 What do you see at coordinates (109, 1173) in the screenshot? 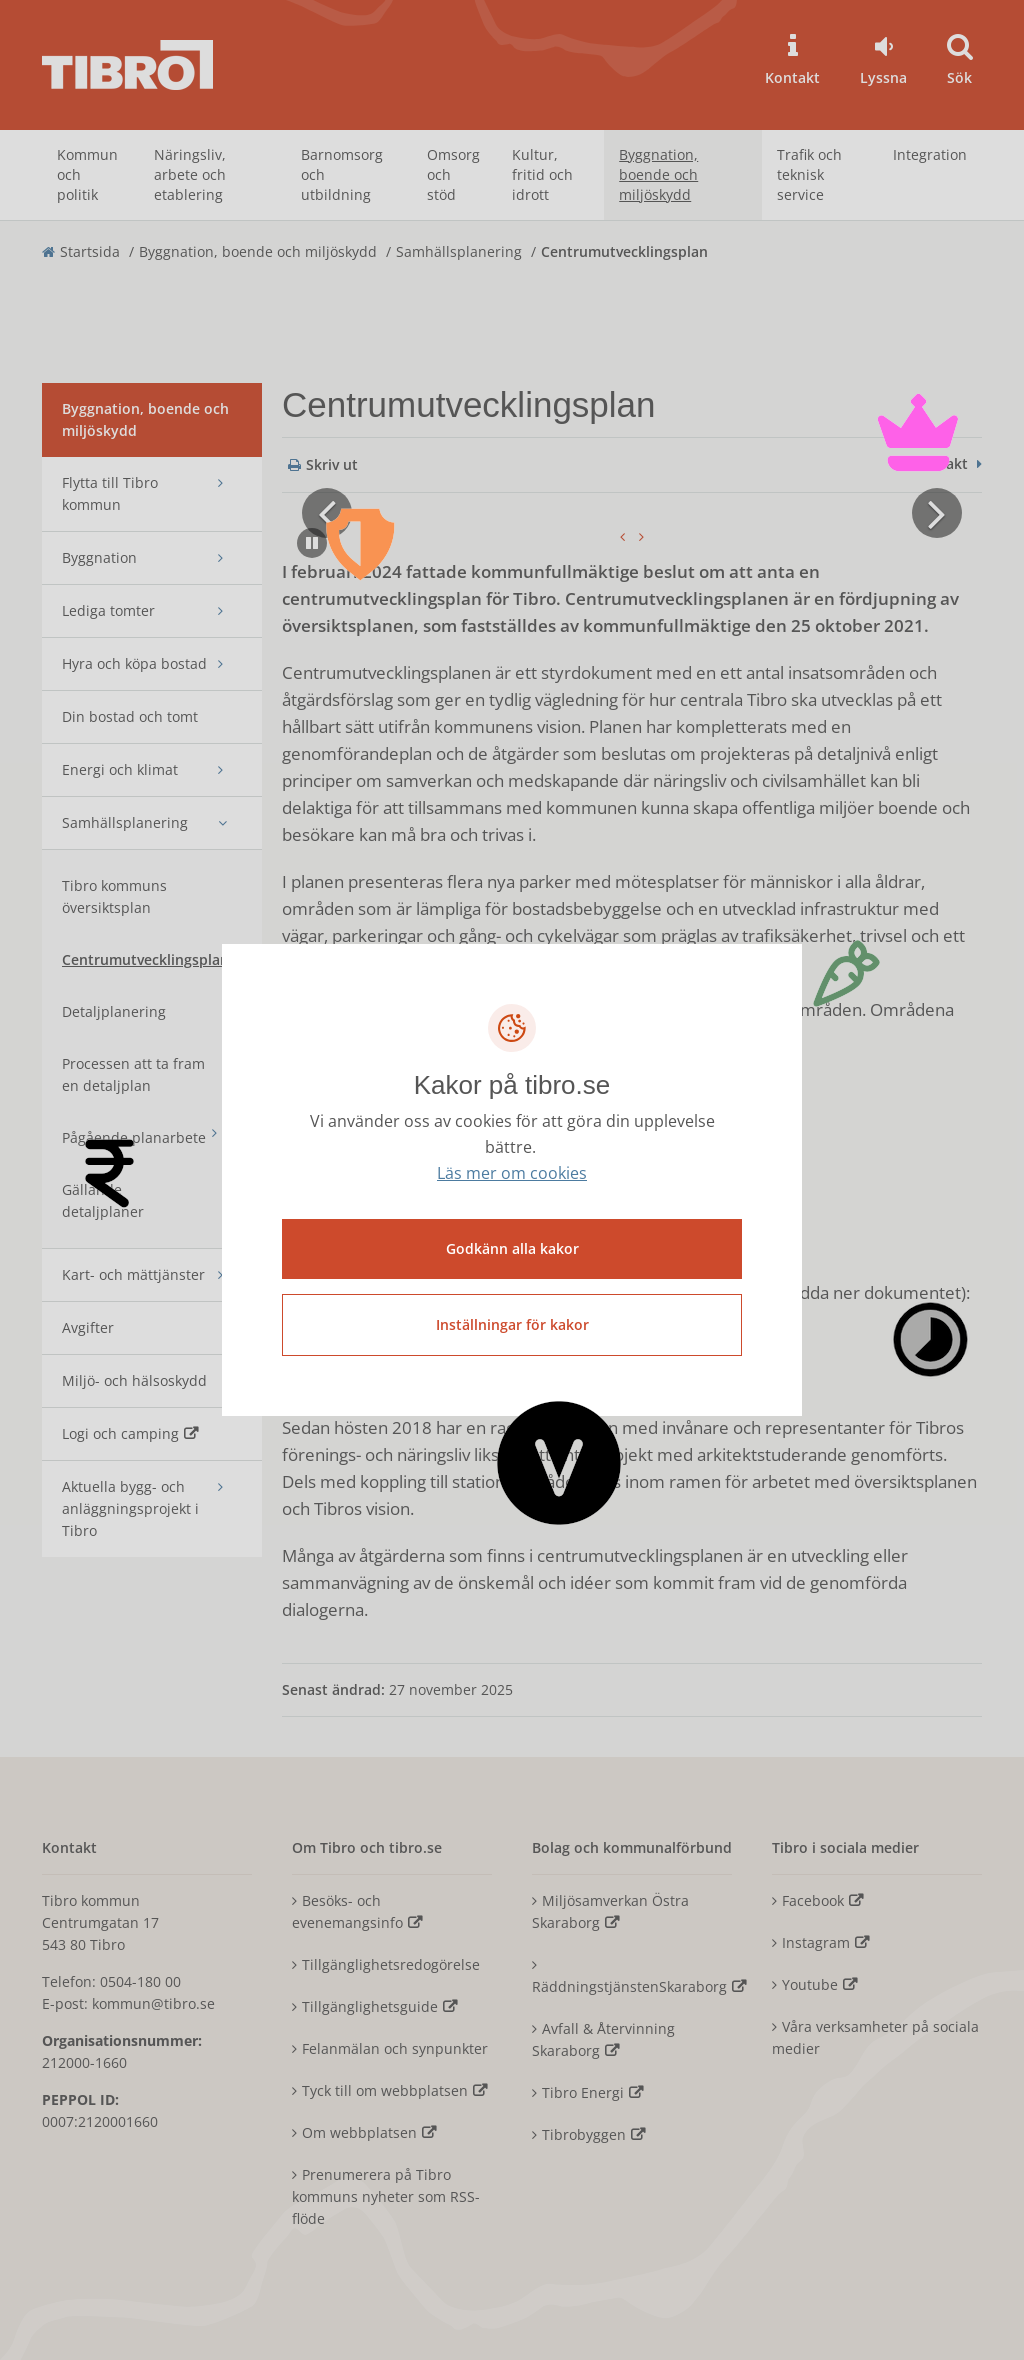
I see `view price in indian rupees` at bounding box center [109, 1173].